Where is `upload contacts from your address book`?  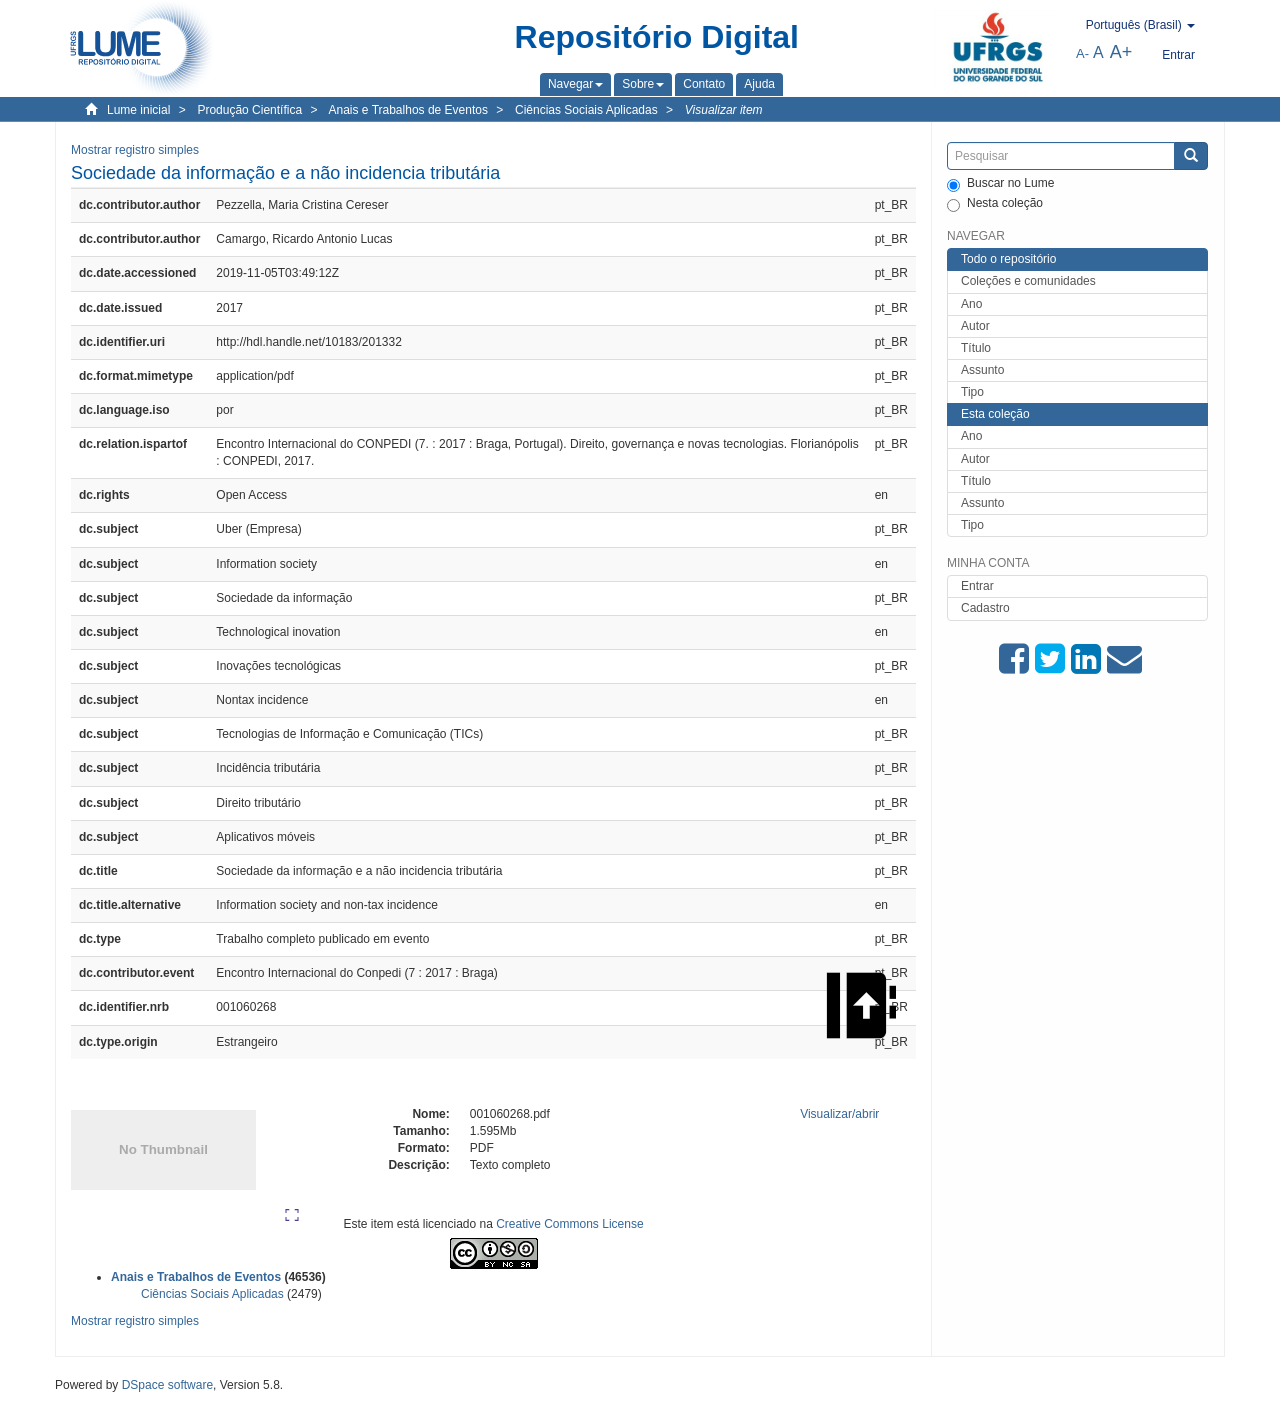
upload contacts from your address book is located at coordinates (856, 1005).